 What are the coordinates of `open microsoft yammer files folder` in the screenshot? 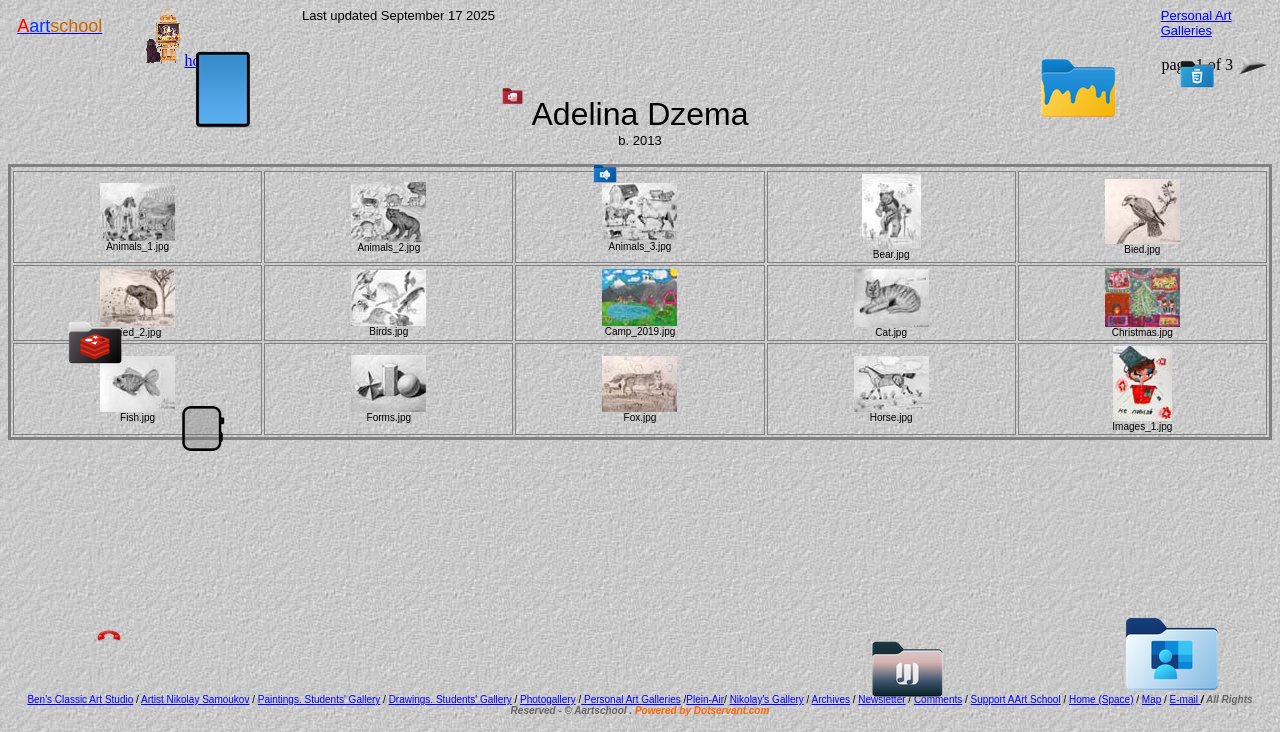 It's located at (605, 174).